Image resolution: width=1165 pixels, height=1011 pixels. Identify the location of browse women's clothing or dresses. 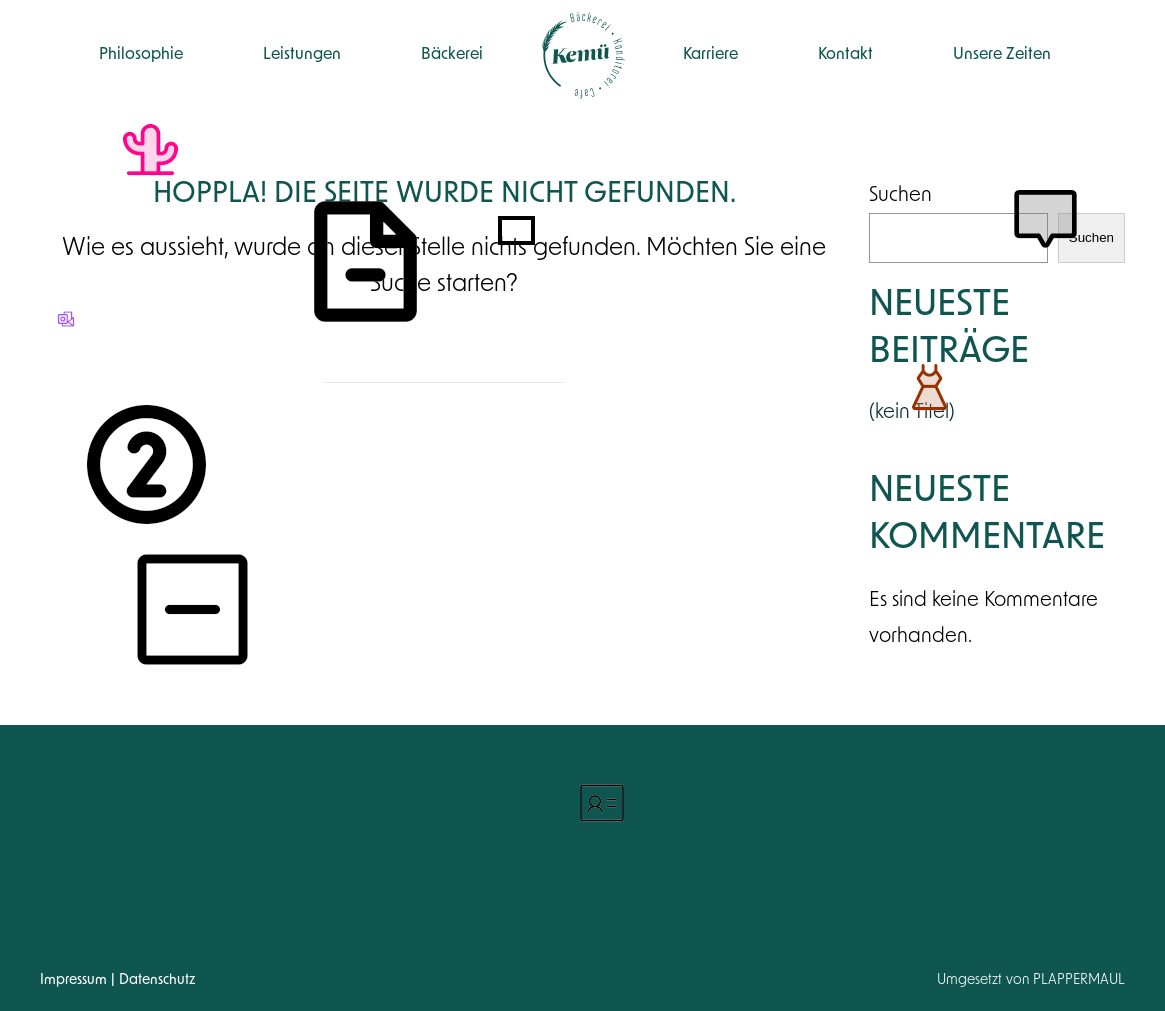
(929, 389).